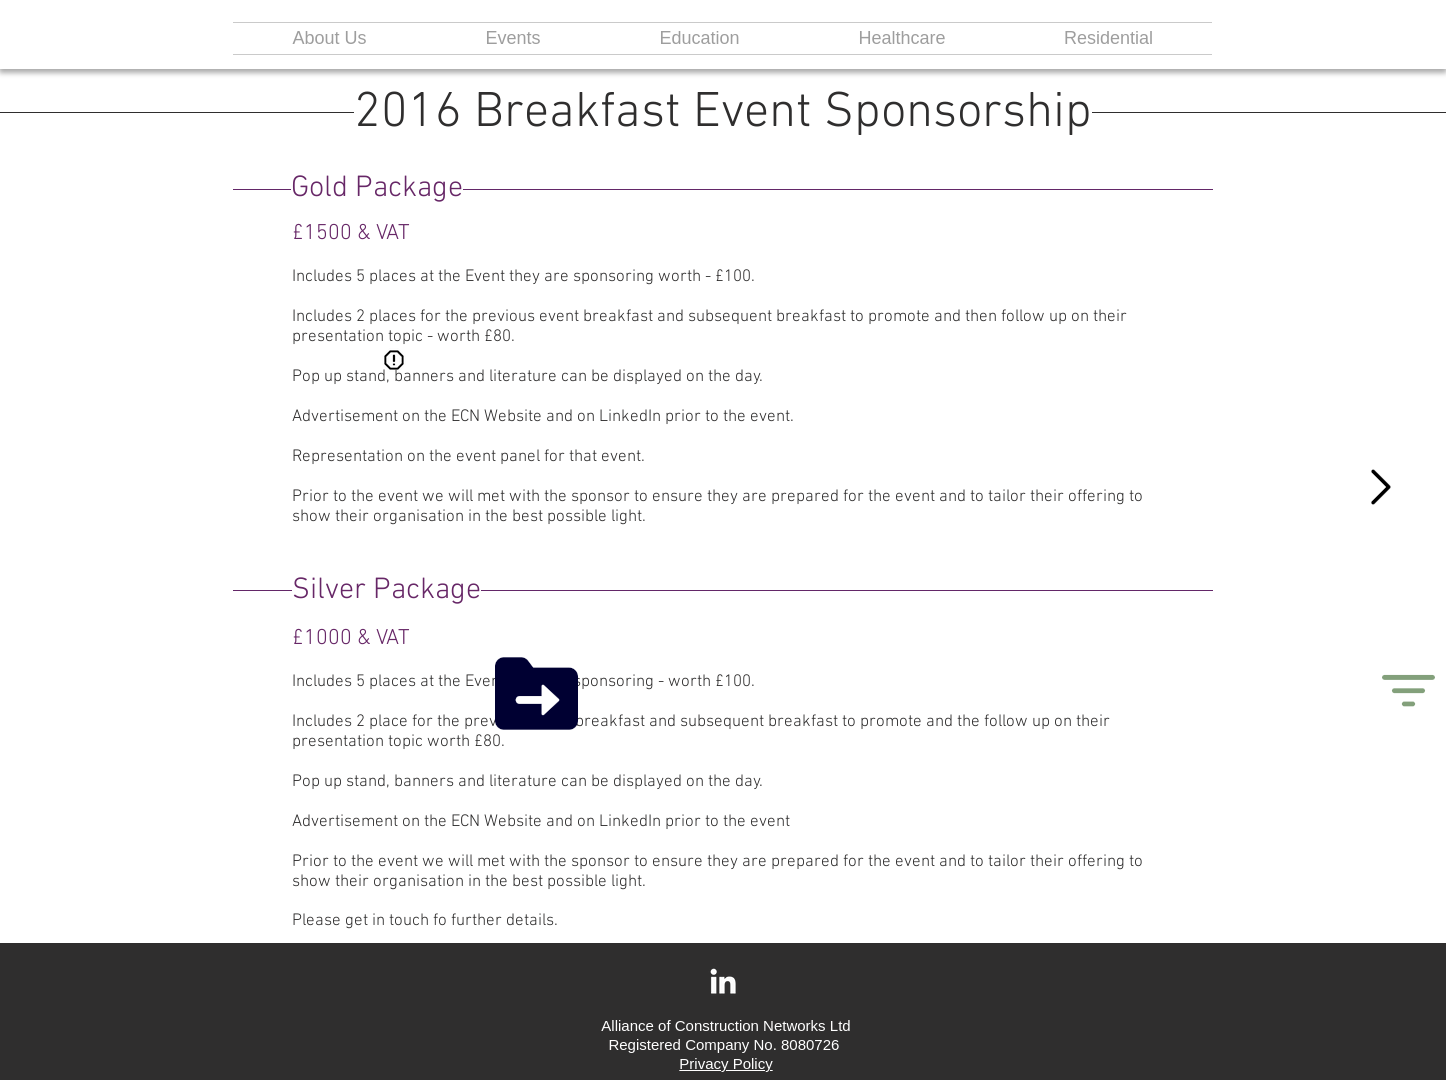 The image size is (1446, 1080). Describe the element at coordinates (1408, 691) in the screenshot. I see `filter or sort list items` at that location.